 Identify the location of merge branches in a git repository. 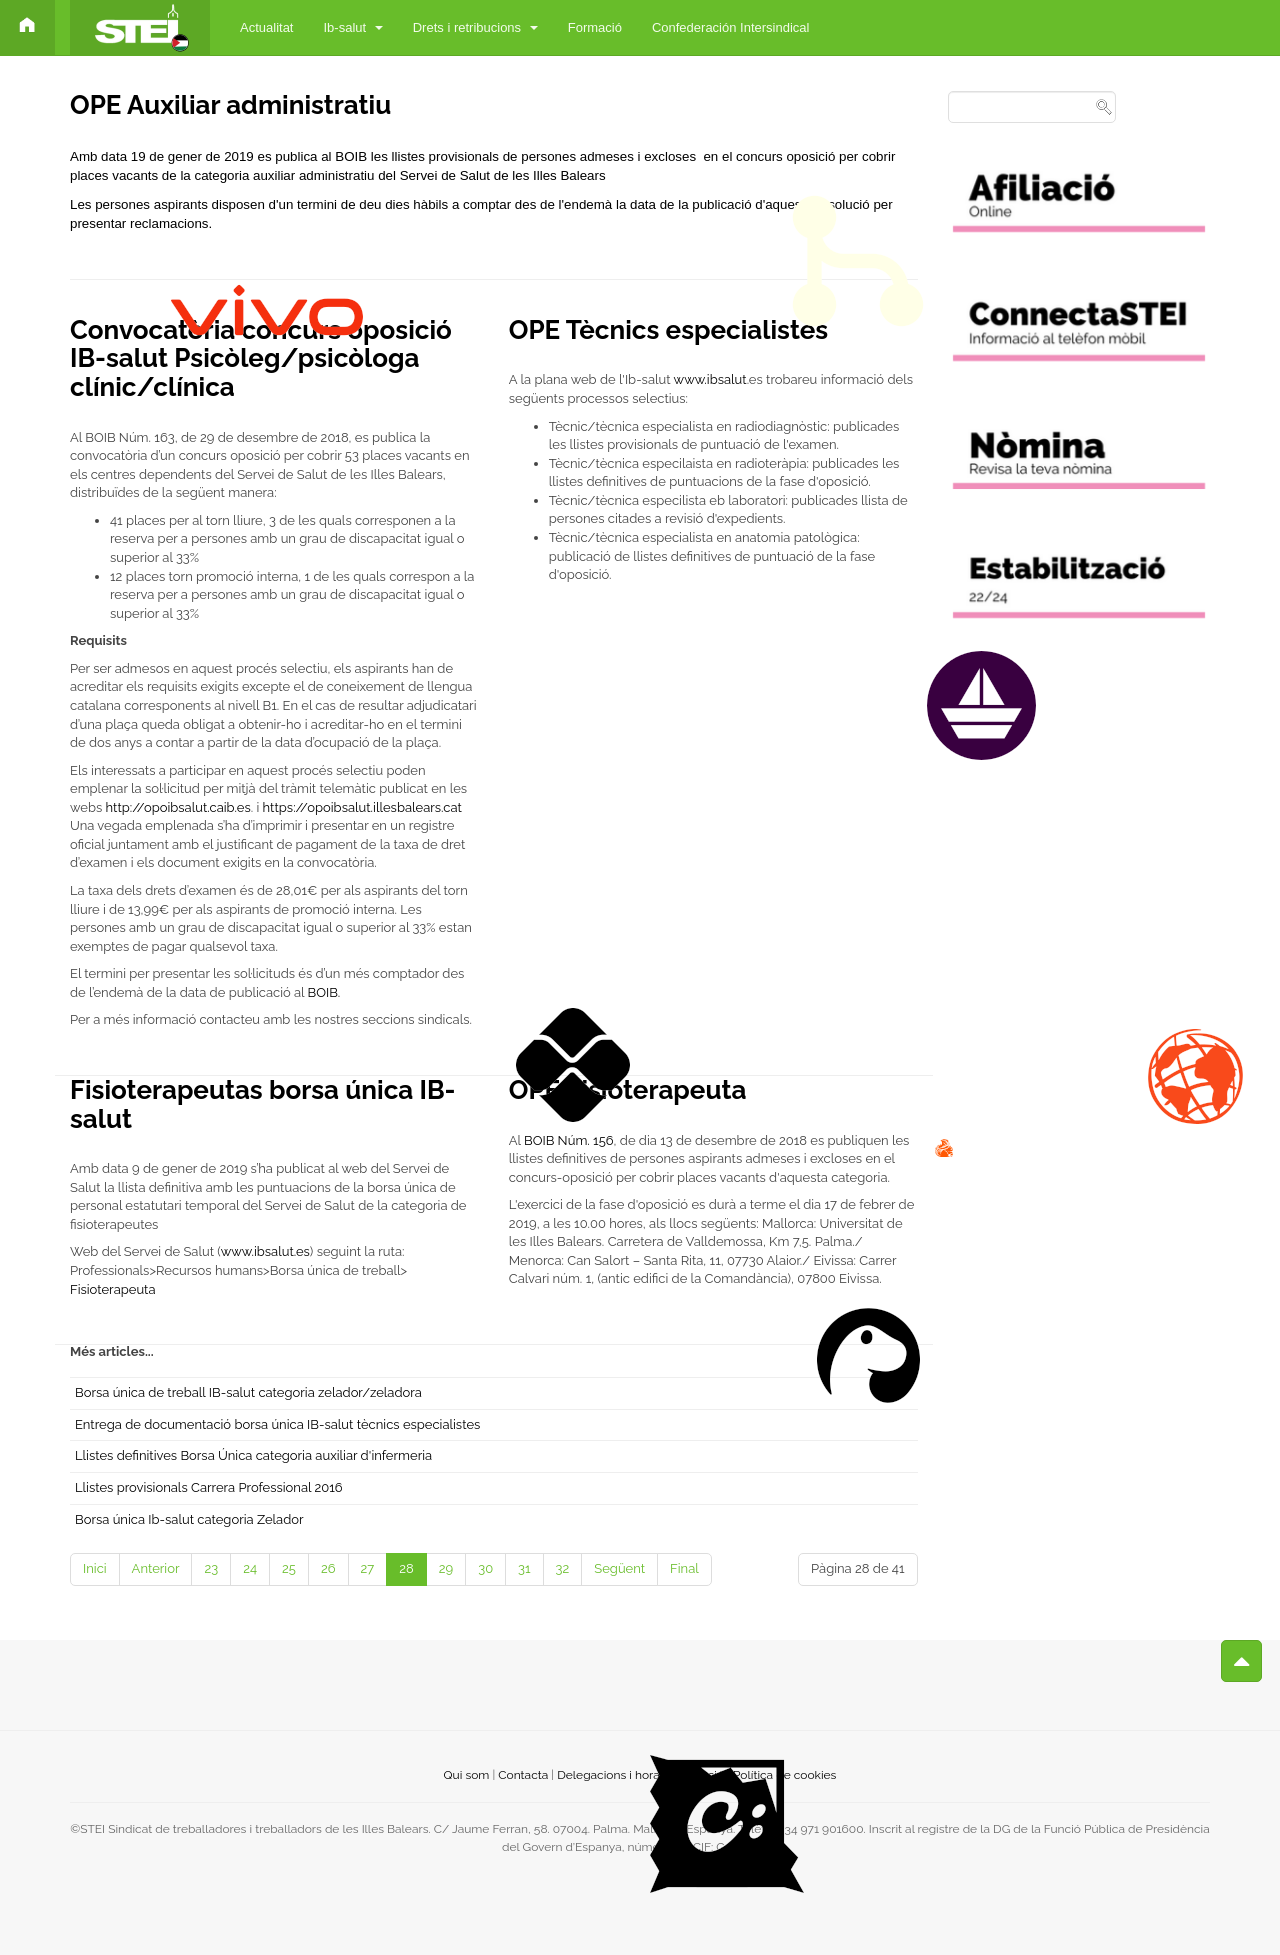
(858, 261).